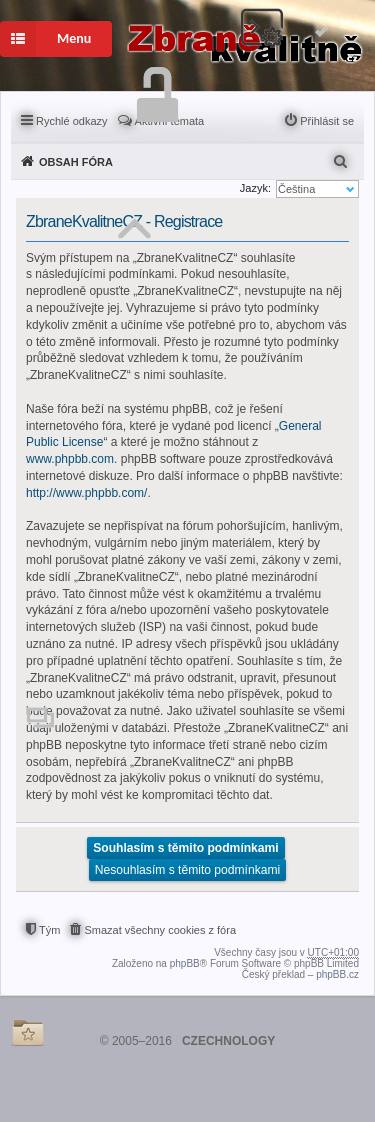 The height and width of the screenshot is (1122, 375). What do you see at coordinates (28, 1034) in the screenshot?
I see `access your bookmarked files and folders` at bounding box center [28, 1034].